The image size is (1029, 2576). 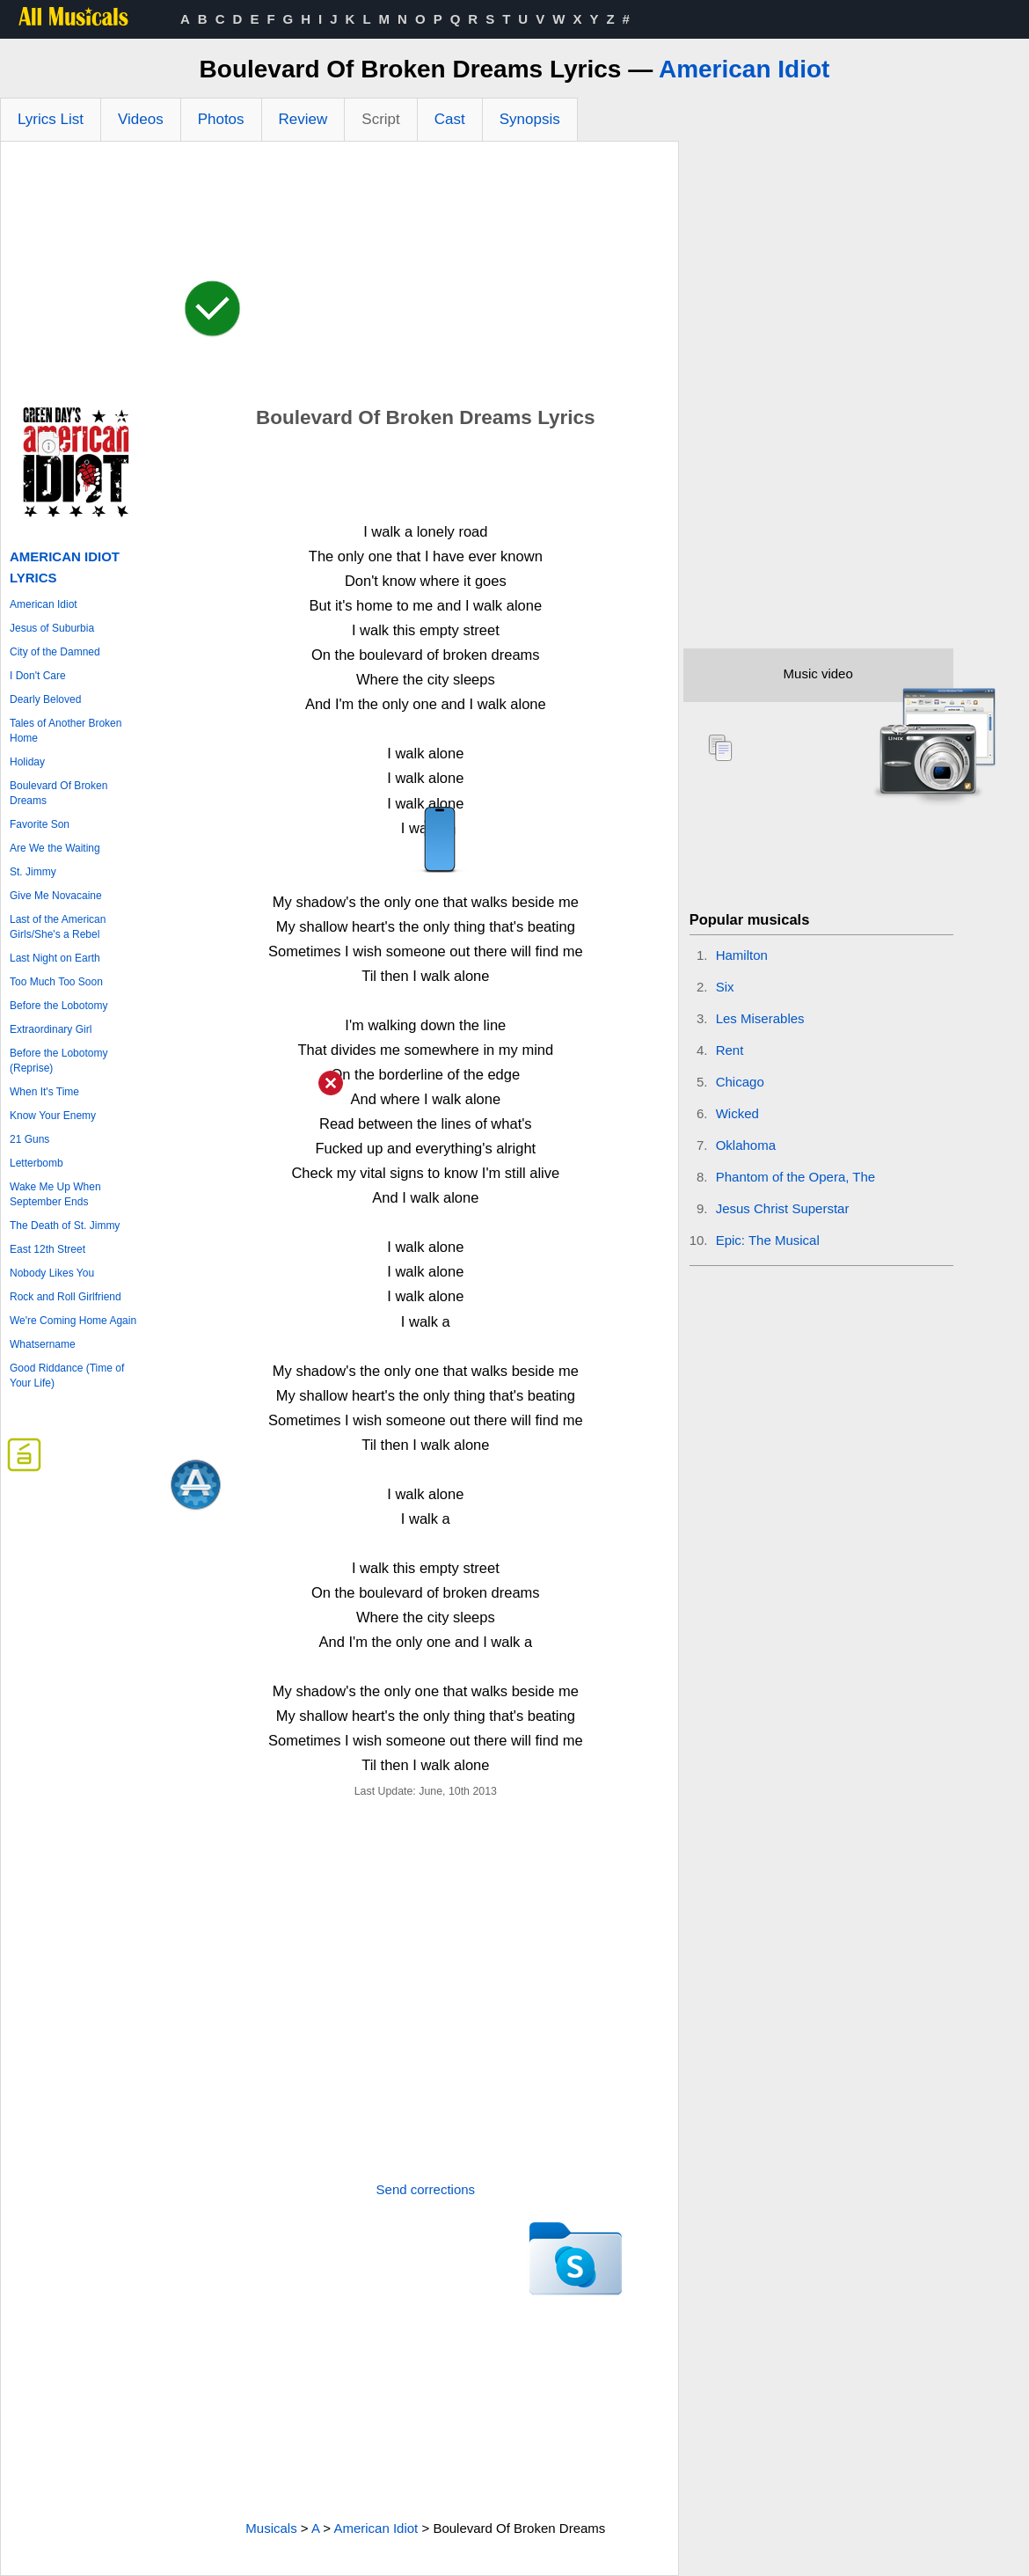 I want to click on open character map to insert special symbols, so click(x=24, y=1454).